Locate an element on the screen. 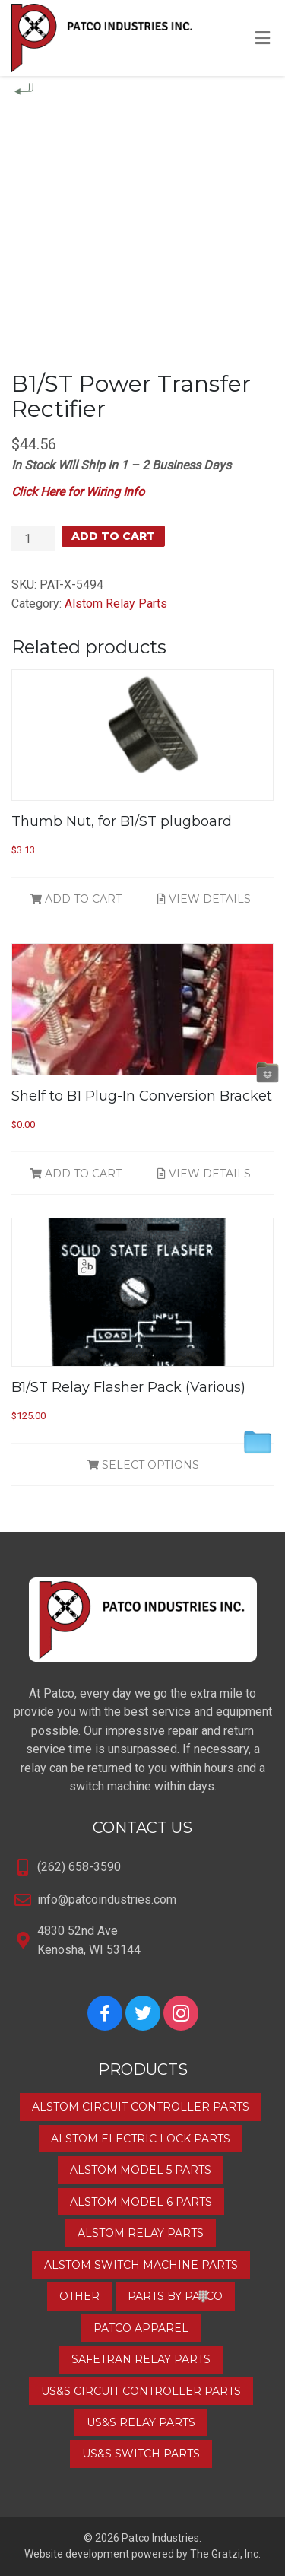  open dropbox folder is located at coordinates (268, 1072).